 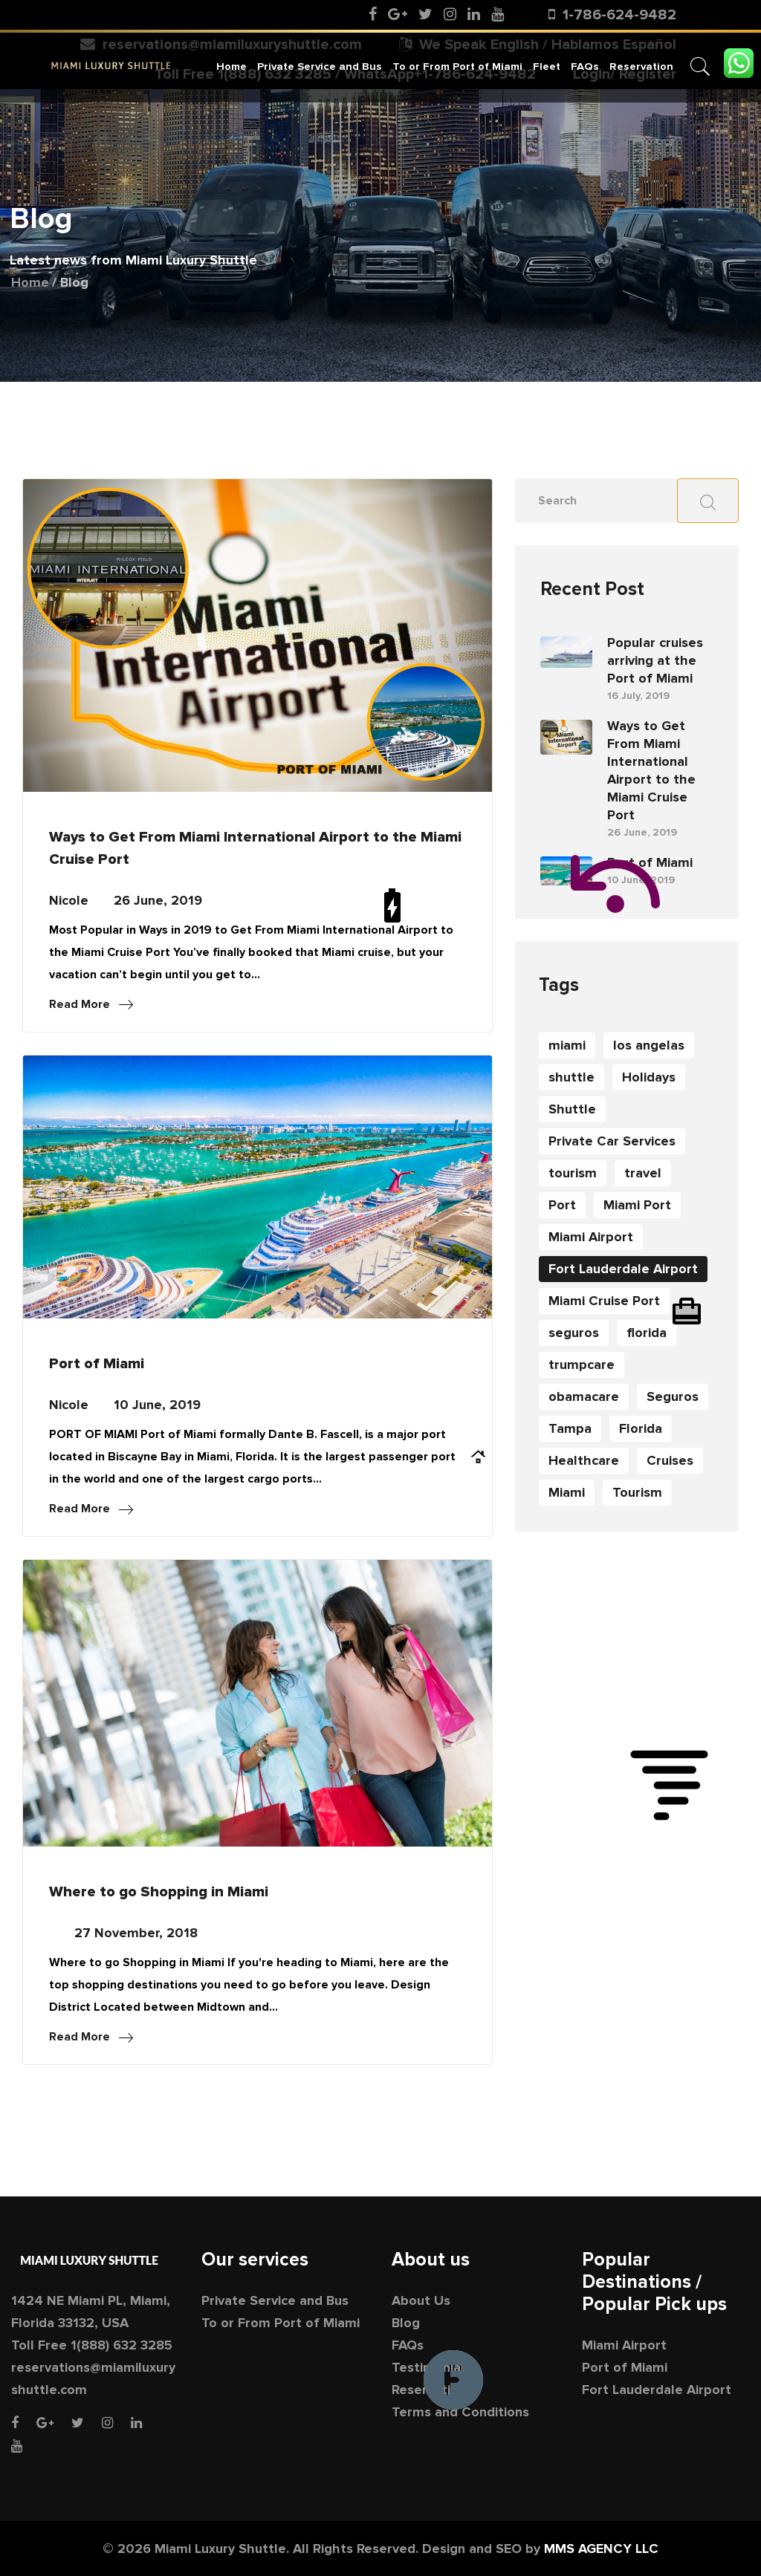 I want to click on access home or housing services, so click(x=478, y=1457).